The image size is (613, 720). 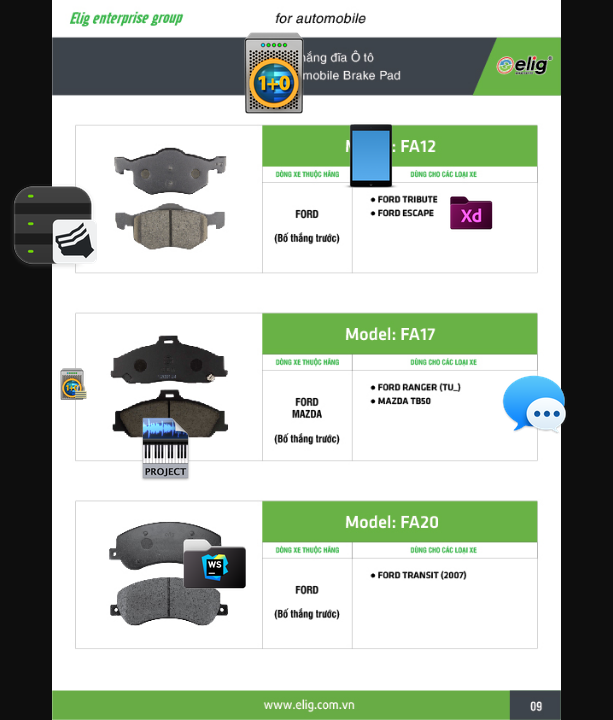 I want to click on configure kerberos authentication settings for network servers, so click(x=53, y=226).